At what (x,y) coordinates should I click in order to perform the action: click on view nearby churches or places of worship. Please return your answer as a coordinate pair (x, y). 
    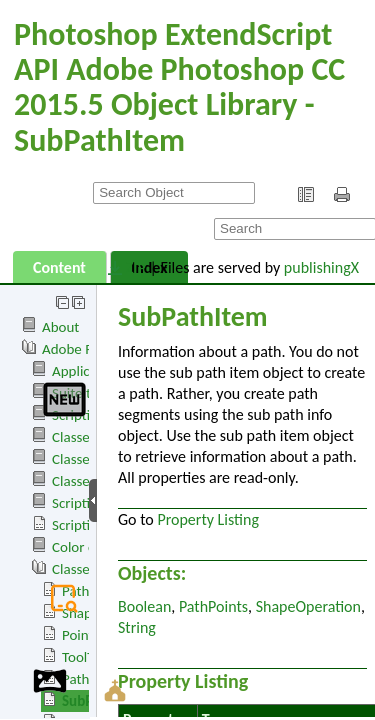
    Looking at the image, I should click on (115, 691).